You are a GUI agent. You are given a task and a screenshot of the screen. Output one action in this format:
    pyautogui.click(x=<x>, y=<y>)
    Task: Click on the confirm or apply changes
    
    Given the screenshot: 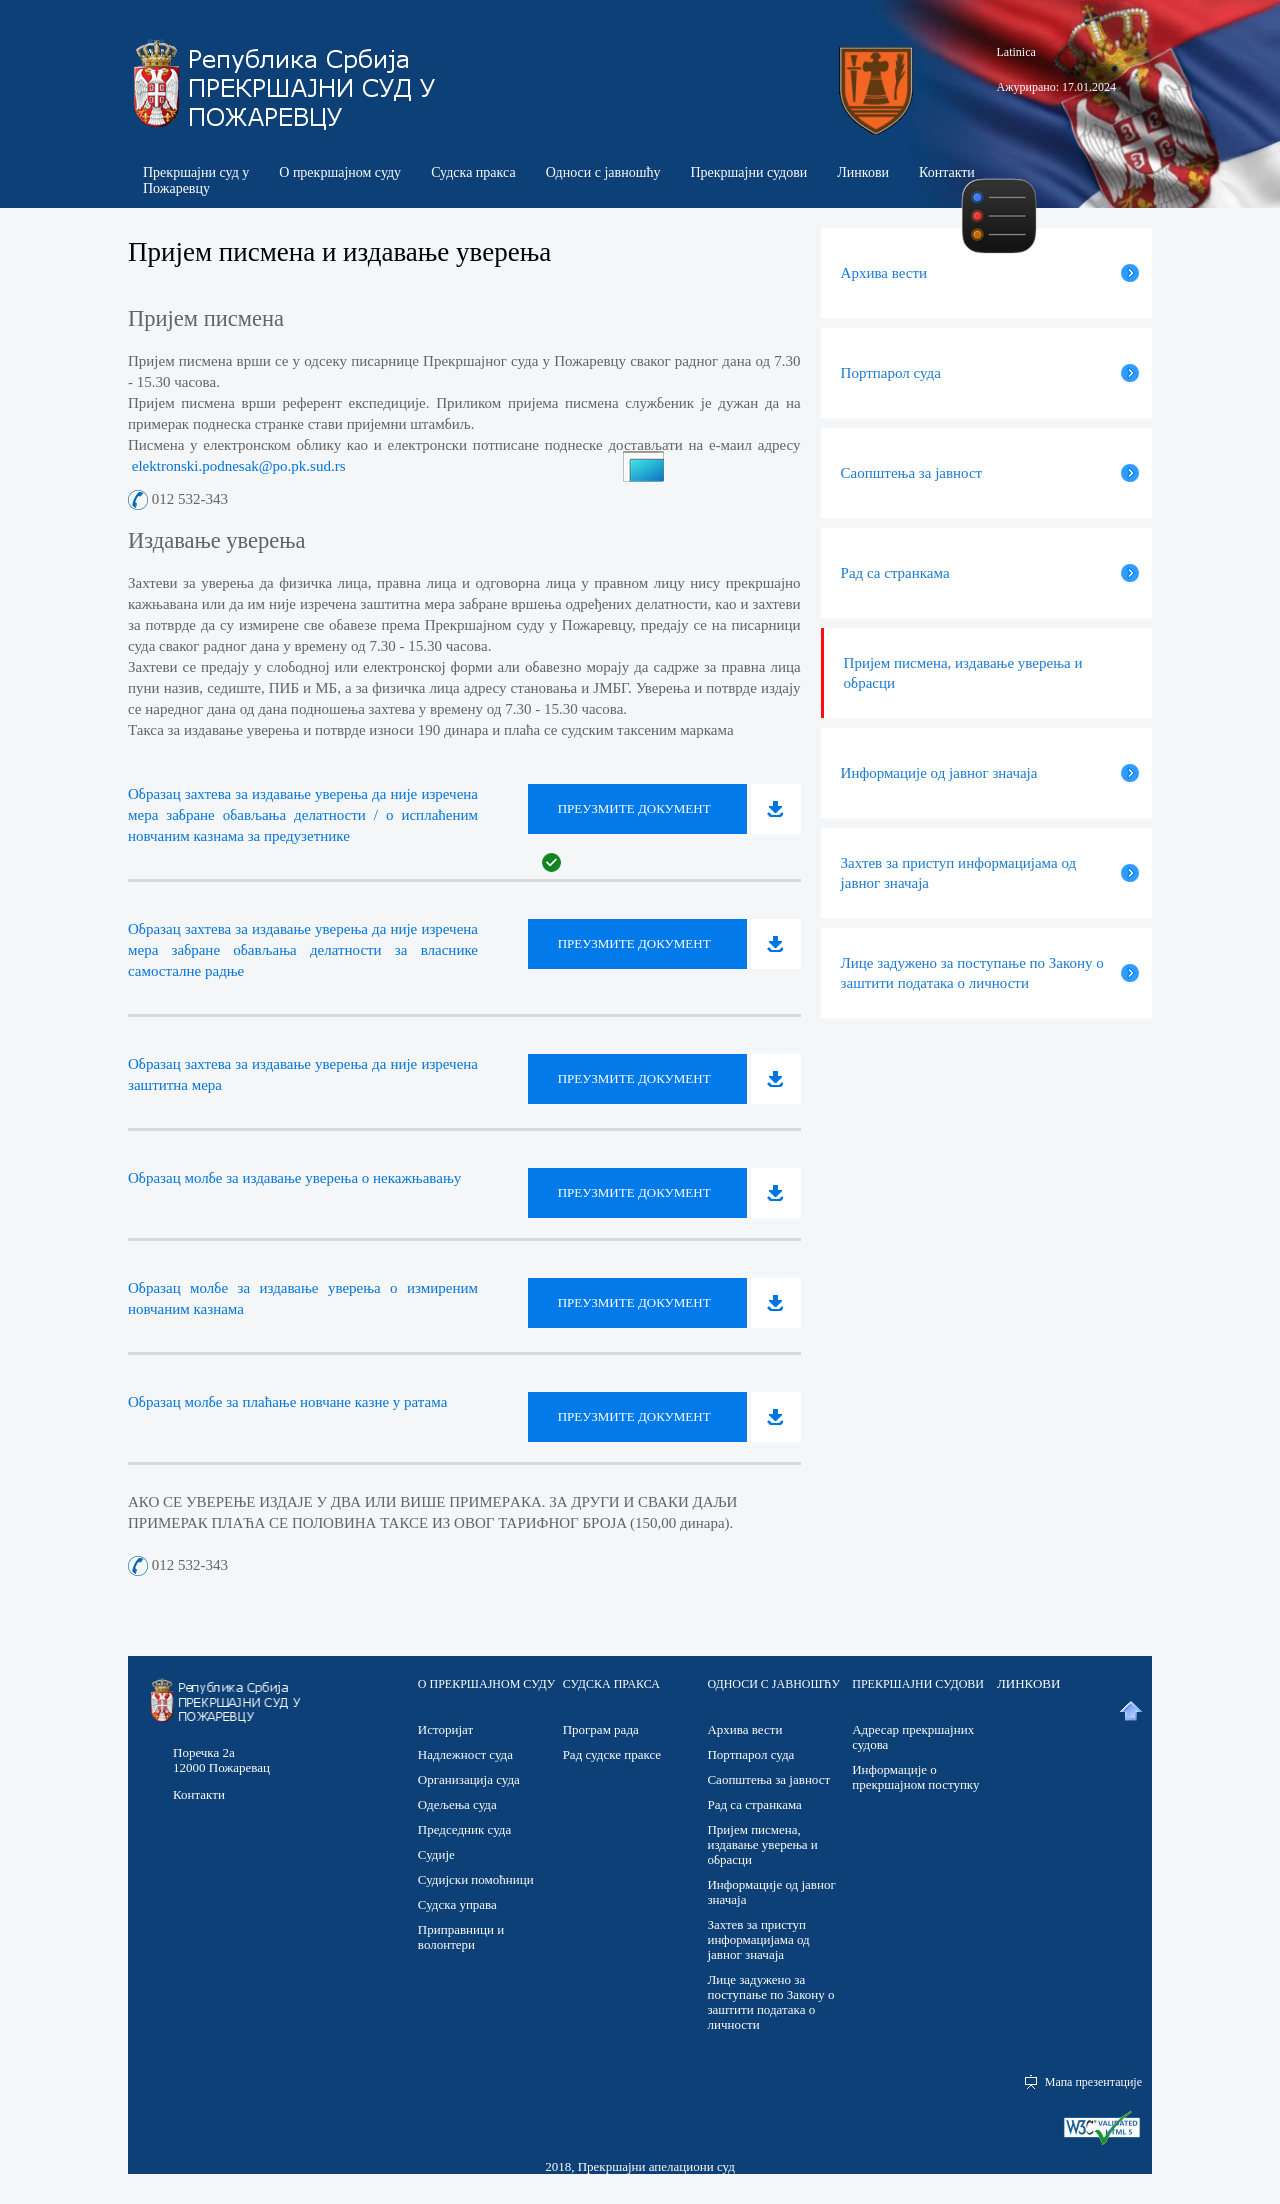 What is the action you would take?
    pyautogui.click(x=551, y=862)
    